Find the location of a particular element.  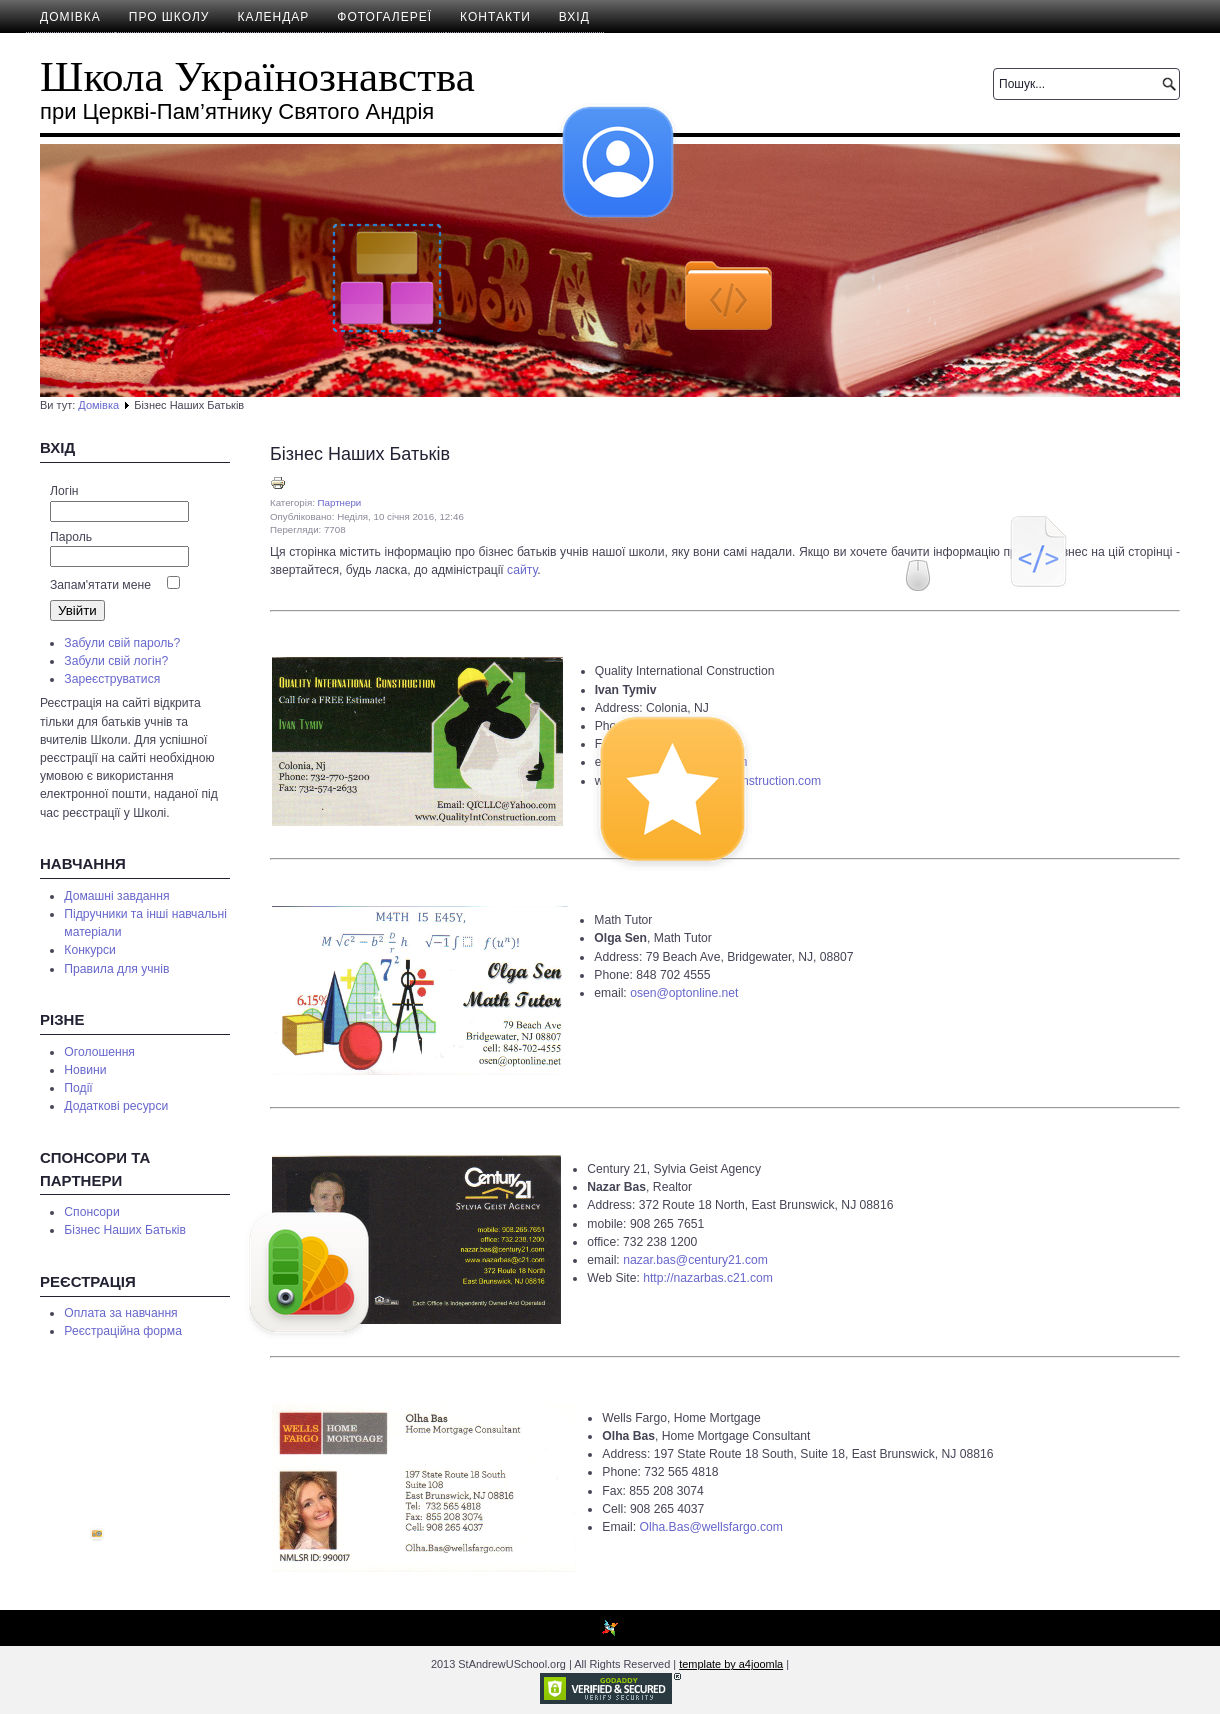

open goodvibes internet radio app is located at coordinates (97, 1533).